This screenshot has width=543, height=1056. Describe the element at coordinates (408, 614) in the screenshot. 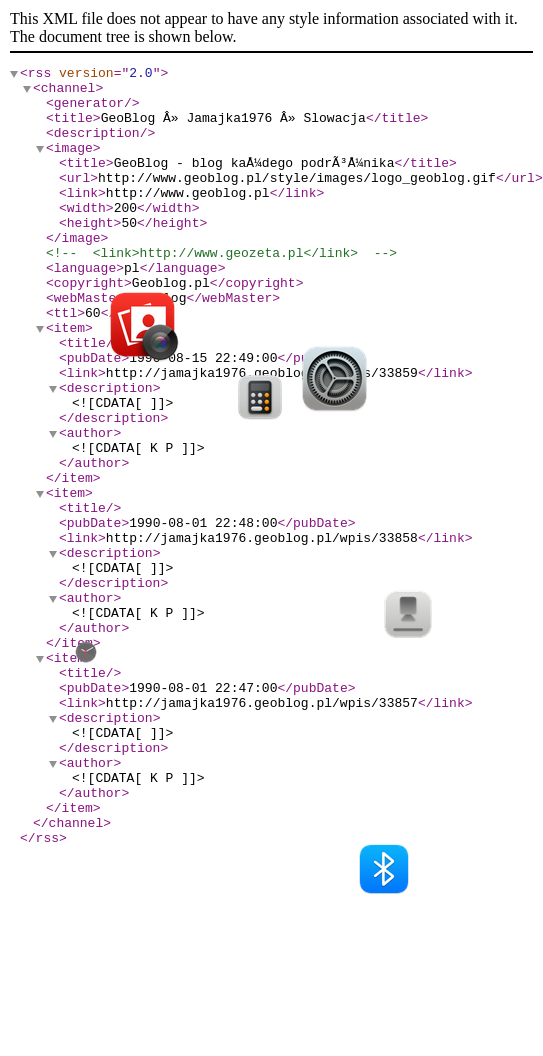

I see `open desk view app to show your desk surface via overhead camera` at that location.